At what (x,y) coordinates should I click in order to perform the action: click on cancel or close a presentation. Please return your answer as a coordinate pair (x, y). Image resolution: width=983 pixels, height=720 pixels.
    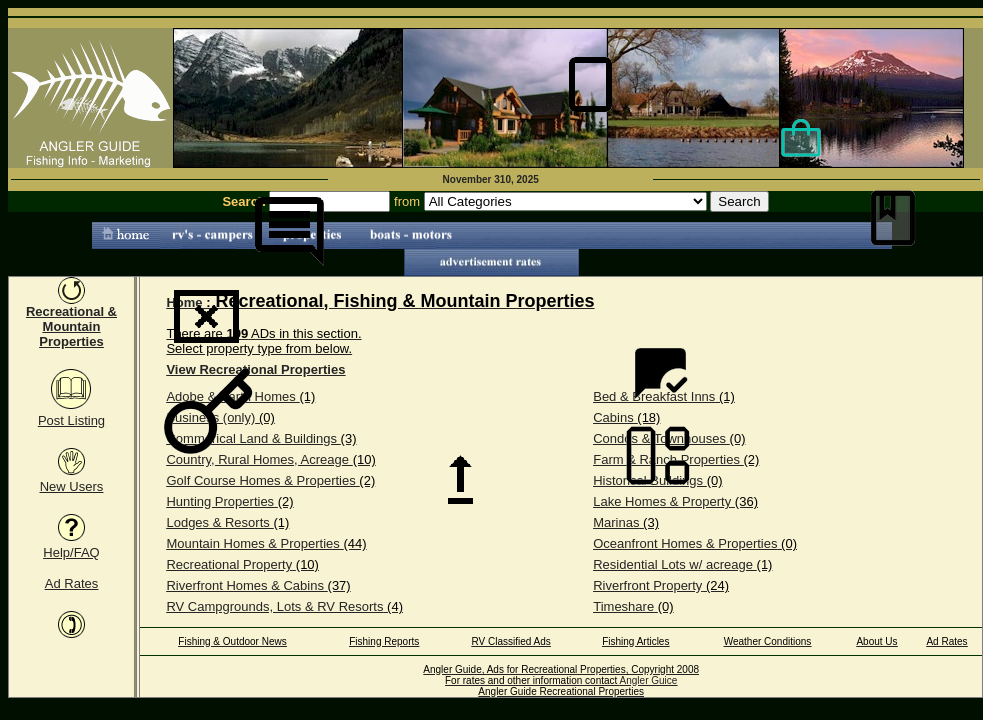
    Looking at the image, I should click on (206, 316).